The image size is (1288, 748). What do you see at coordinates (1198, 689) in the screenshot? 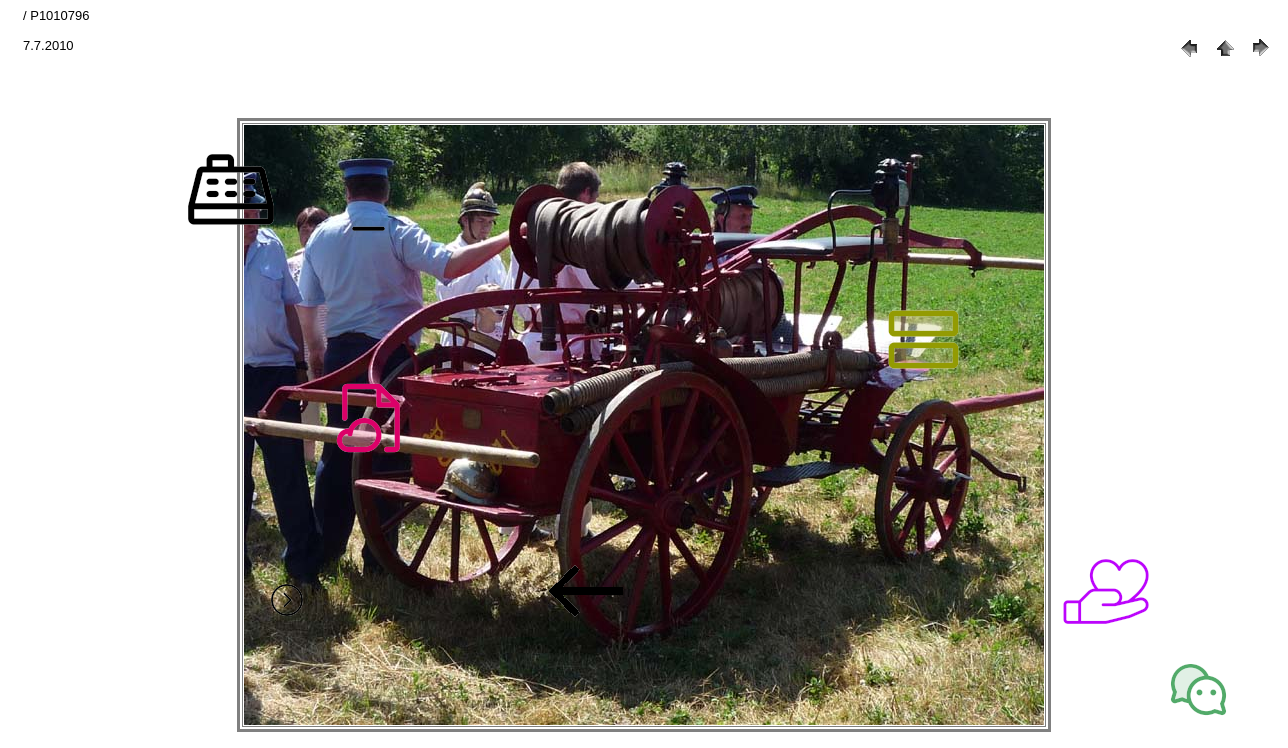
I see `open wechat messaging app` at bounding box center [1198, 689].